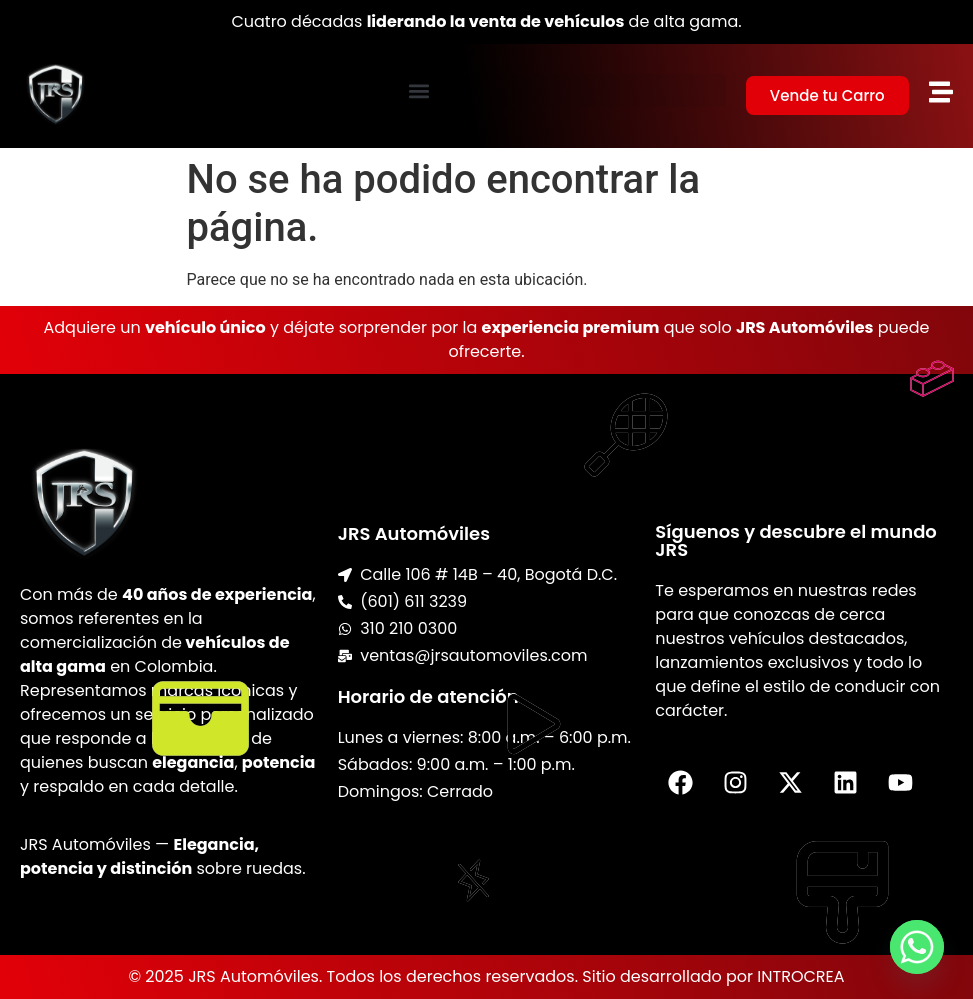 This screenshot has height=999, width=973. What do you see at coordinates (534, 724) in the screenshot?
I see `start playing media` at bounding box center [534, 724].